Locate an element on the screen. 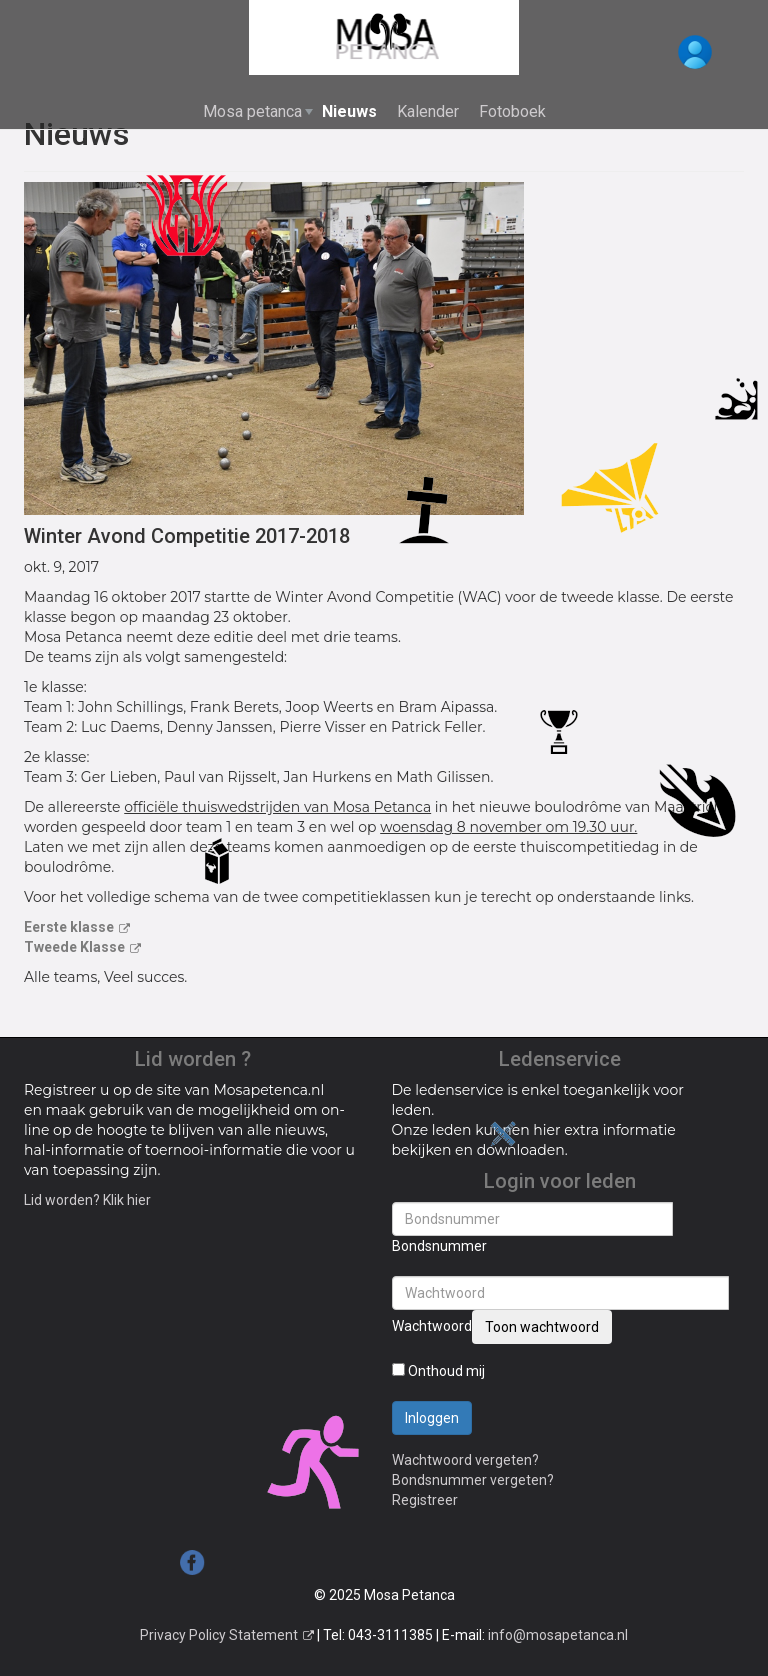 The image size is (768, 1676). view achievements or awards is located at coordinates (559, 732).